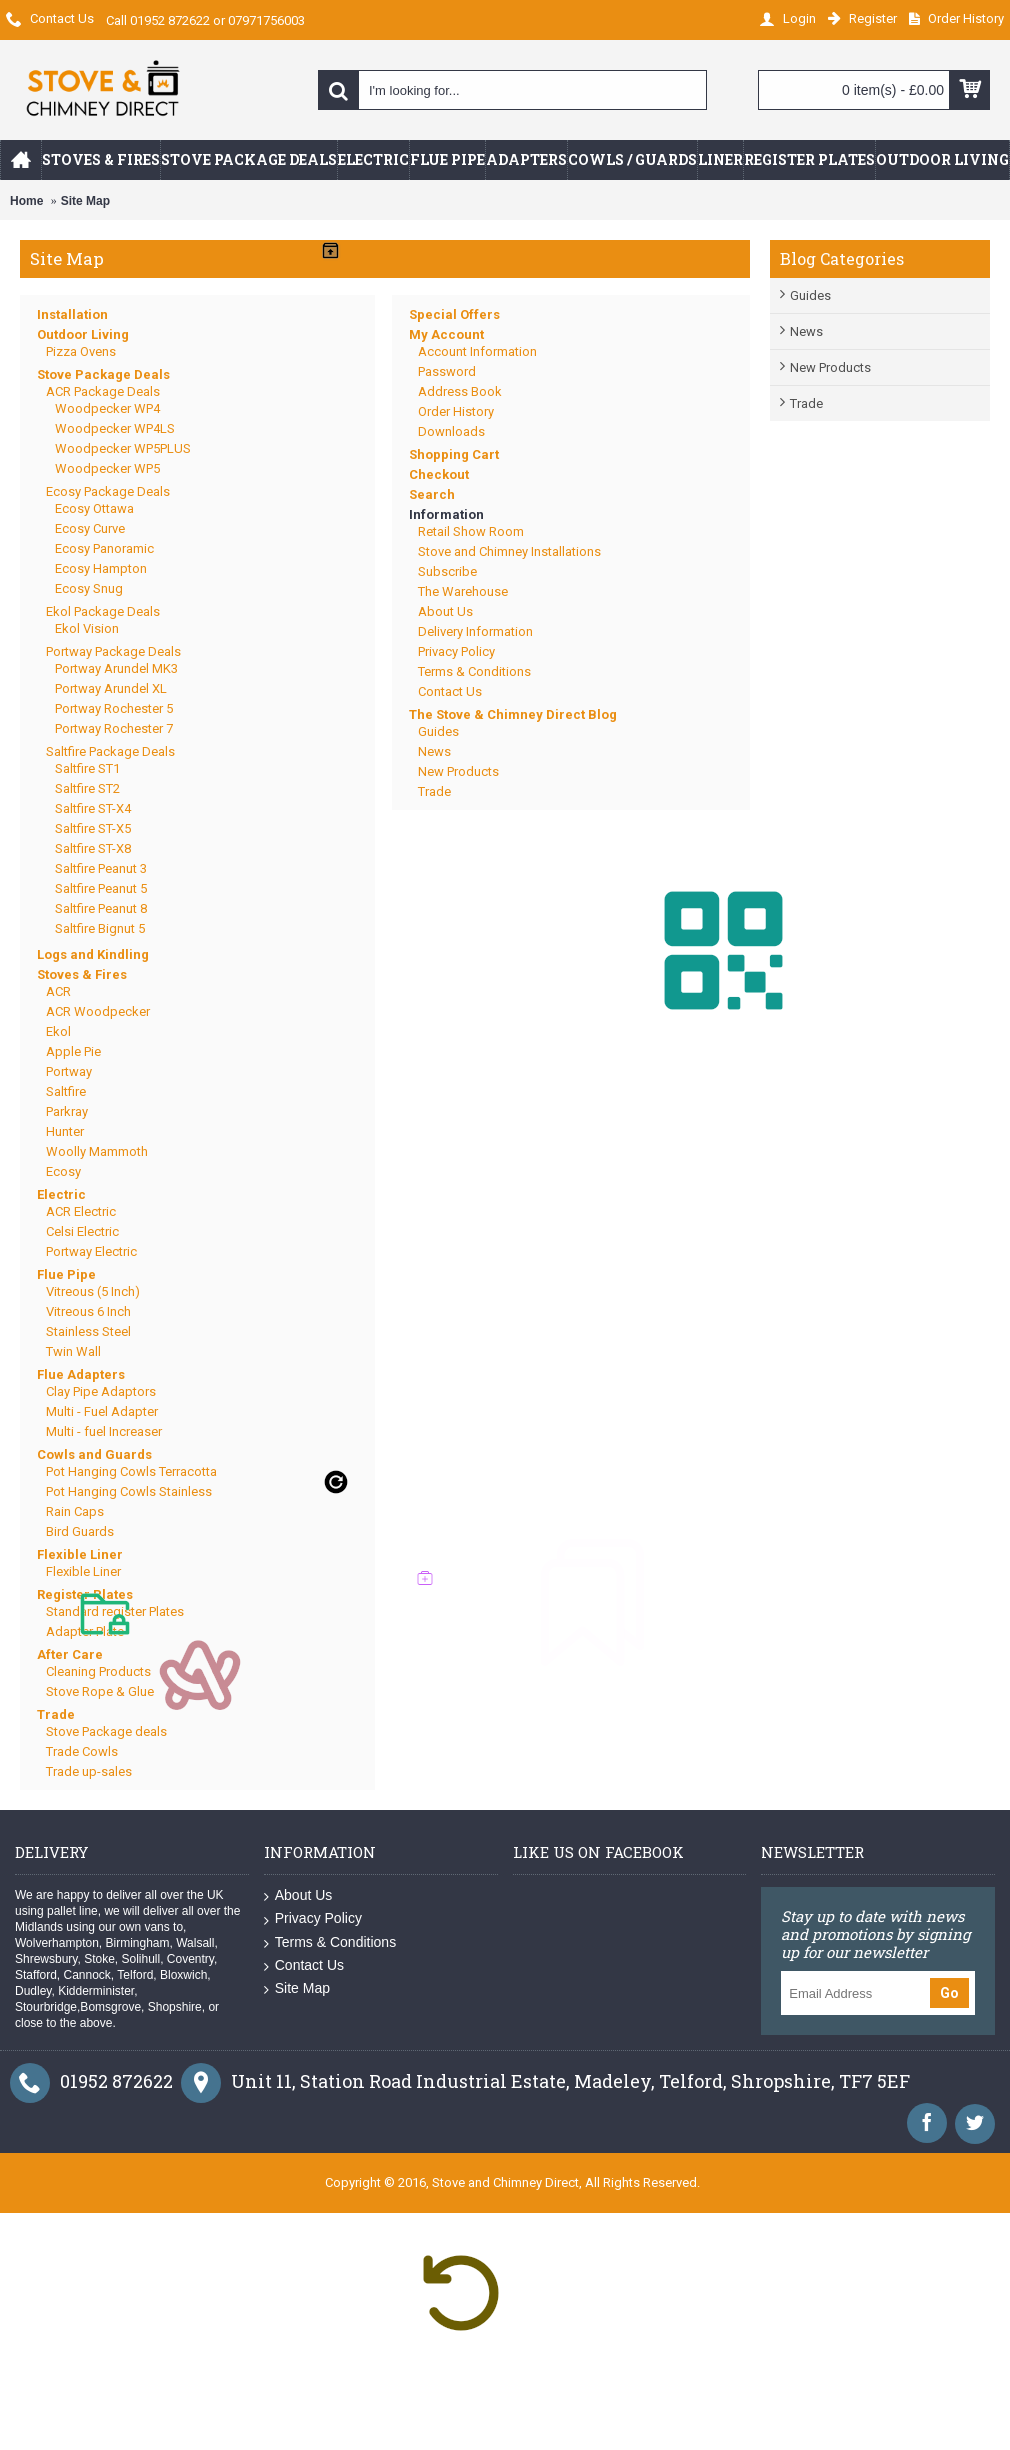 The width and height of the screenshot is (1010, 2450). I want to click on scan or generate a QR code, so click(723, 950).